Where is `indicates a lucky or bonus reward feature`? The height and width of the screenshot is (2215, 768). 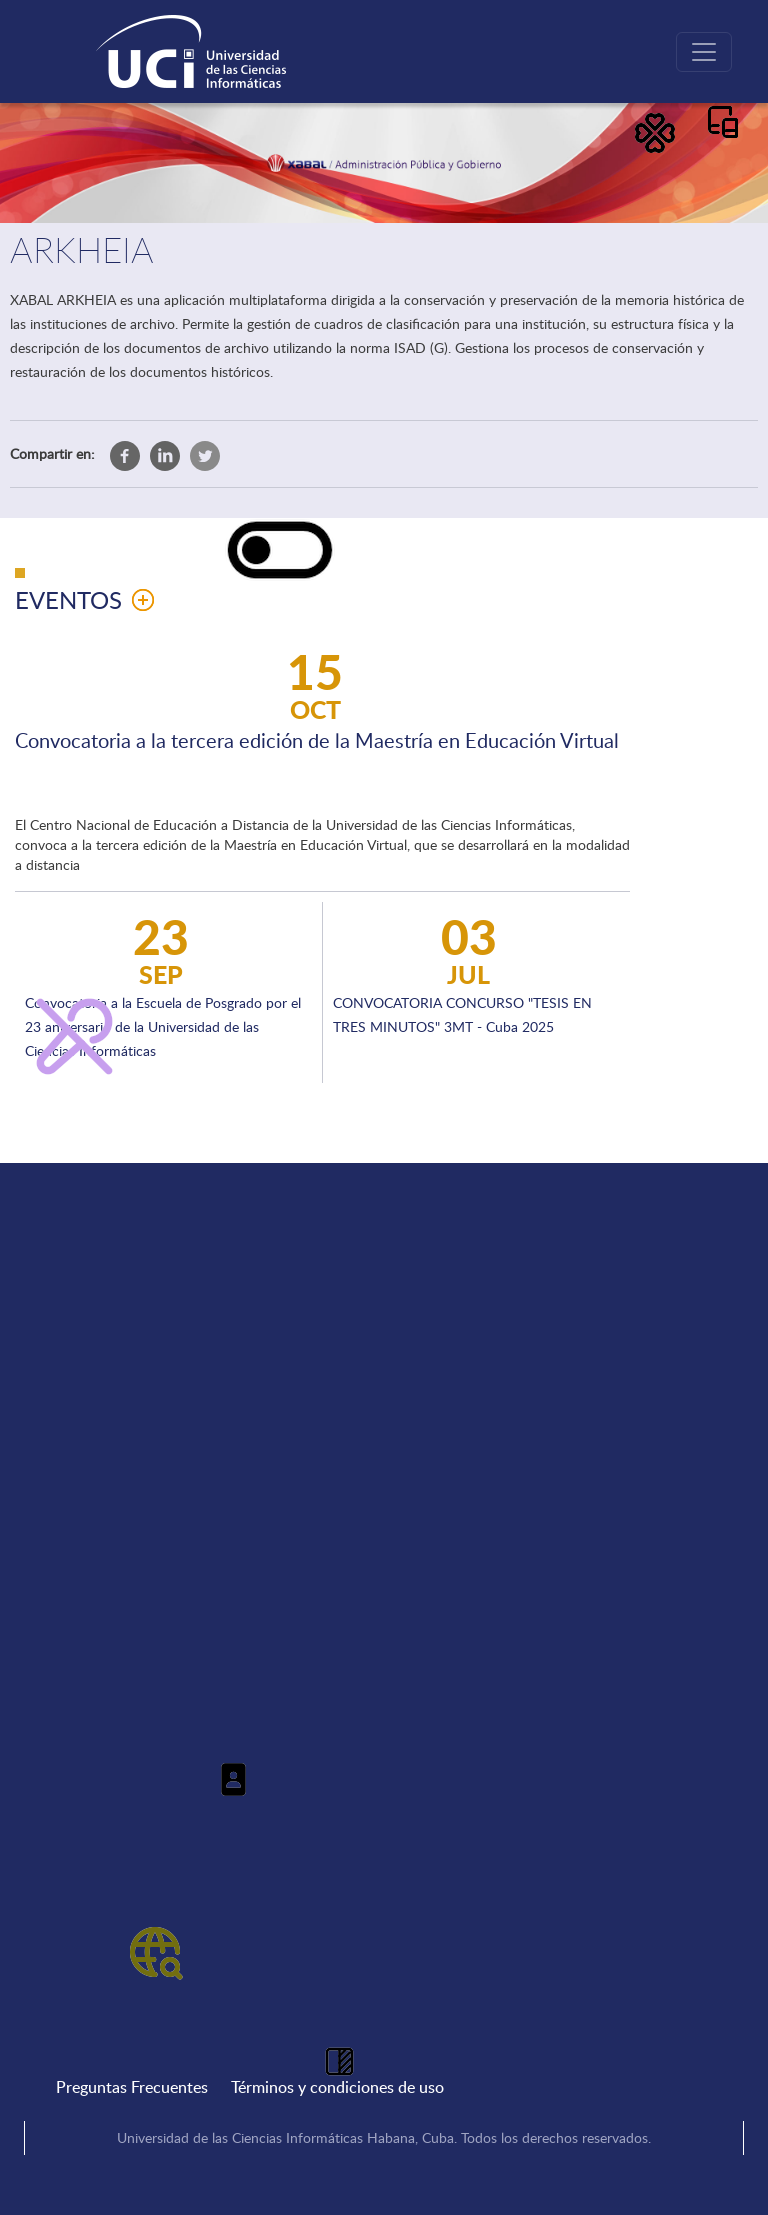 indicates a lucky or bonus reward feature is located at coordinates (655, 133).